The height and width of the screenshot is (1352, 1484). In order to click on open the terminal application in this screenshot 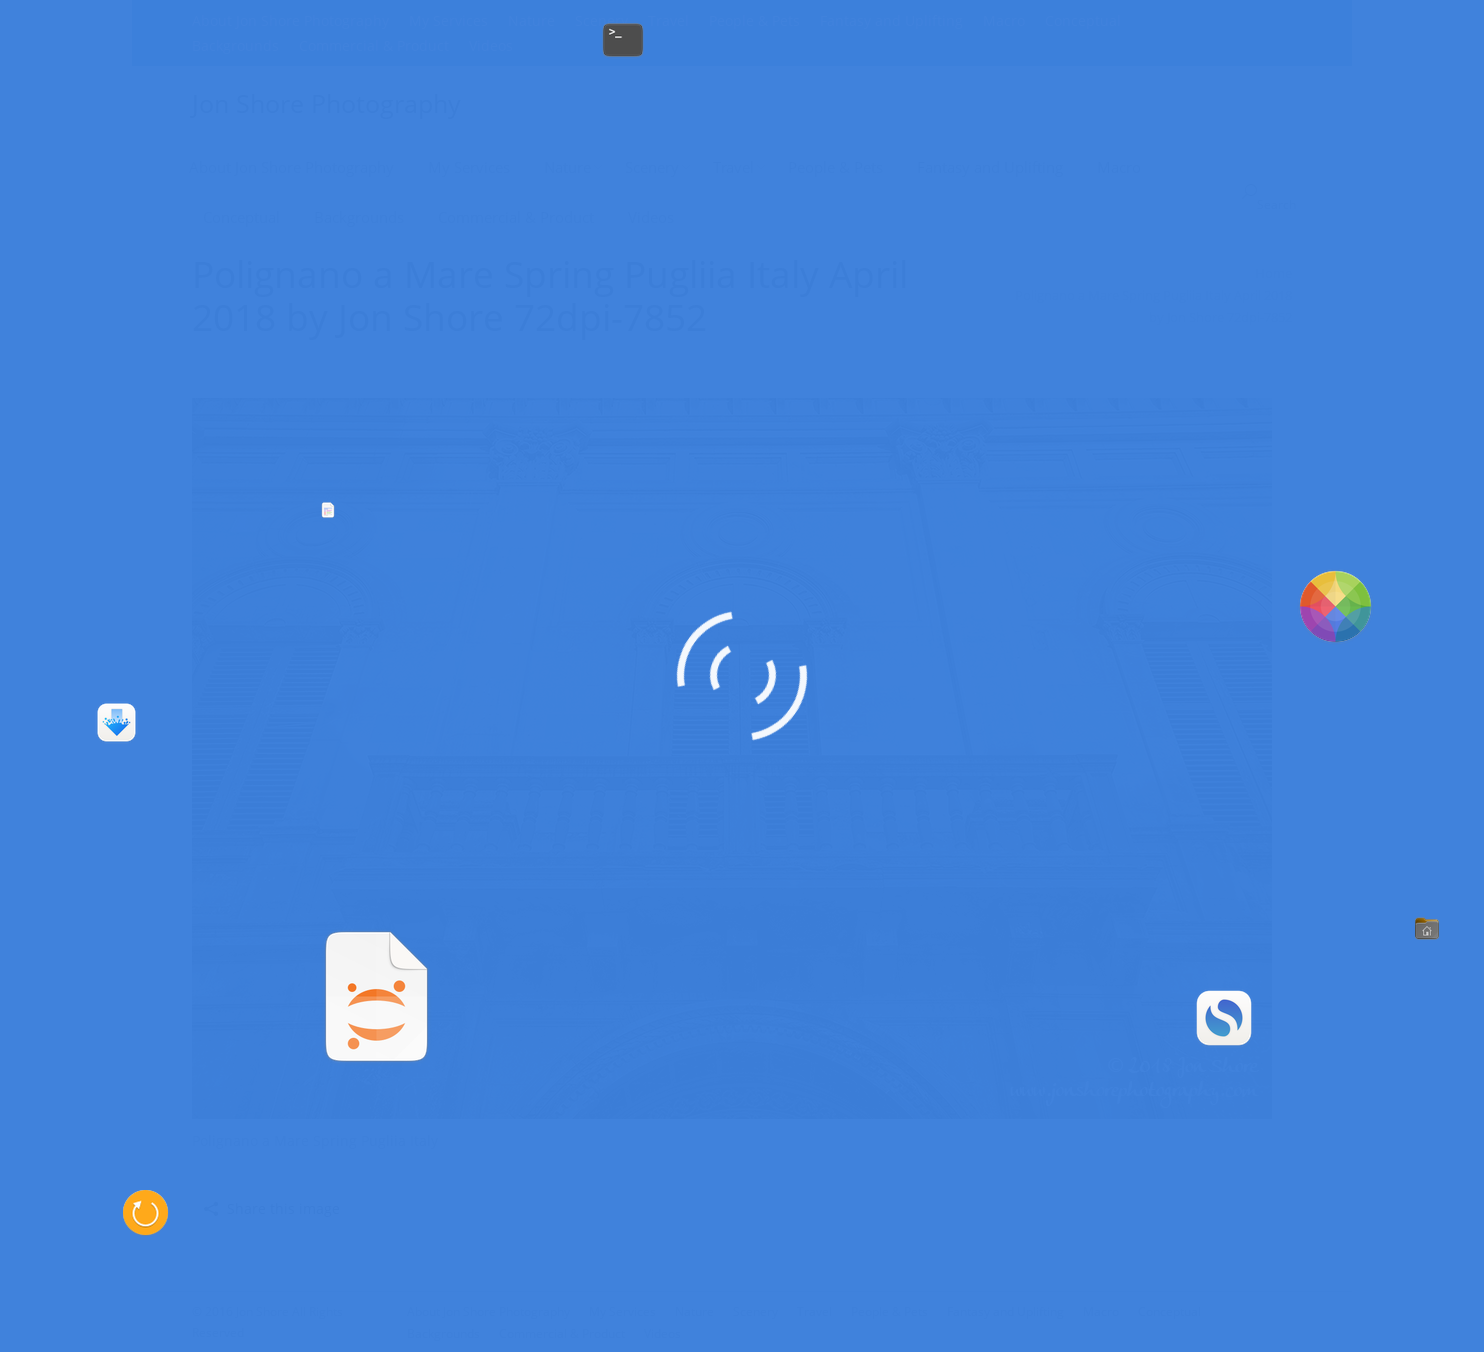, I will do `click(623, 40)`.